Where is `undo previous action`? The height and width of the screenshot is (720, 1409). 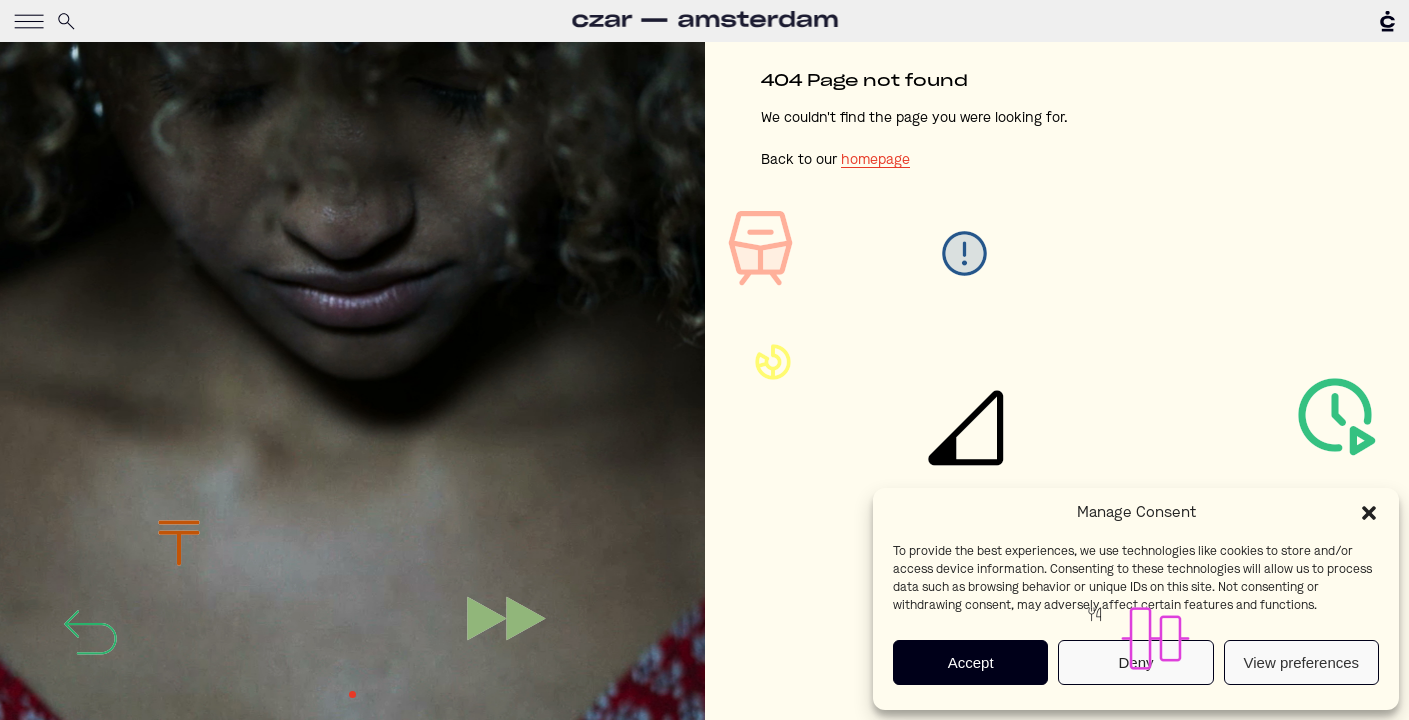 undo previous action is located at coordinates (90, 634).